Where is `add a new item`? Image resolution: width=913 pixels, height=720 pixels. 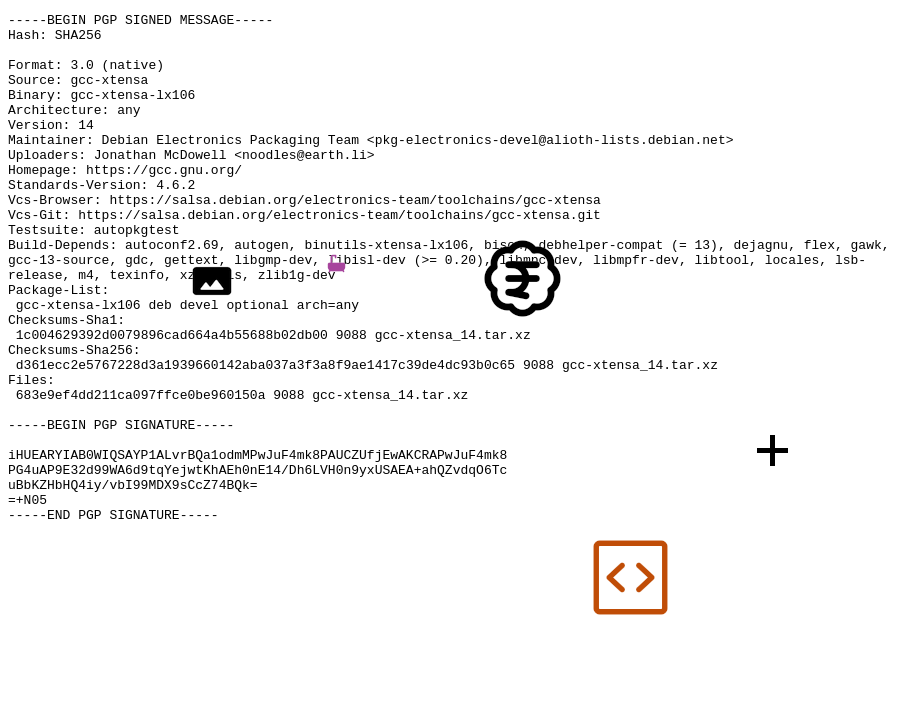 add a new item is located at coordinates (772, 450).